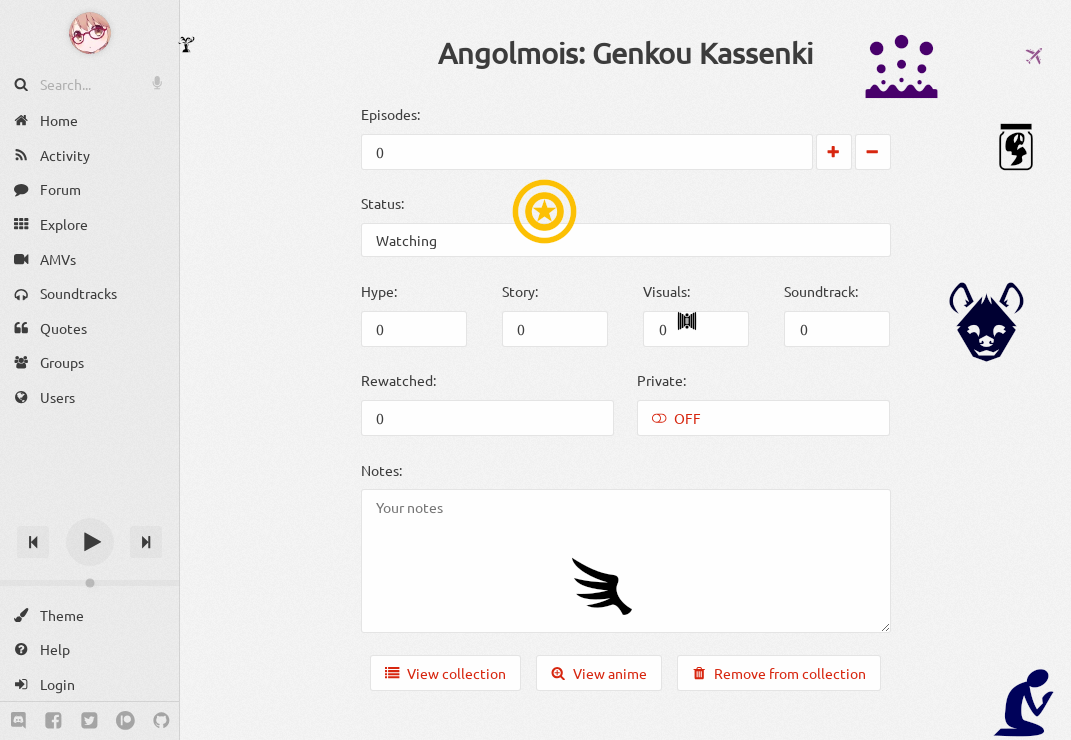  Describe the element at coordinates (544, 211) in the screenshot. I see `represents american or patriotic-themed content` at that location.